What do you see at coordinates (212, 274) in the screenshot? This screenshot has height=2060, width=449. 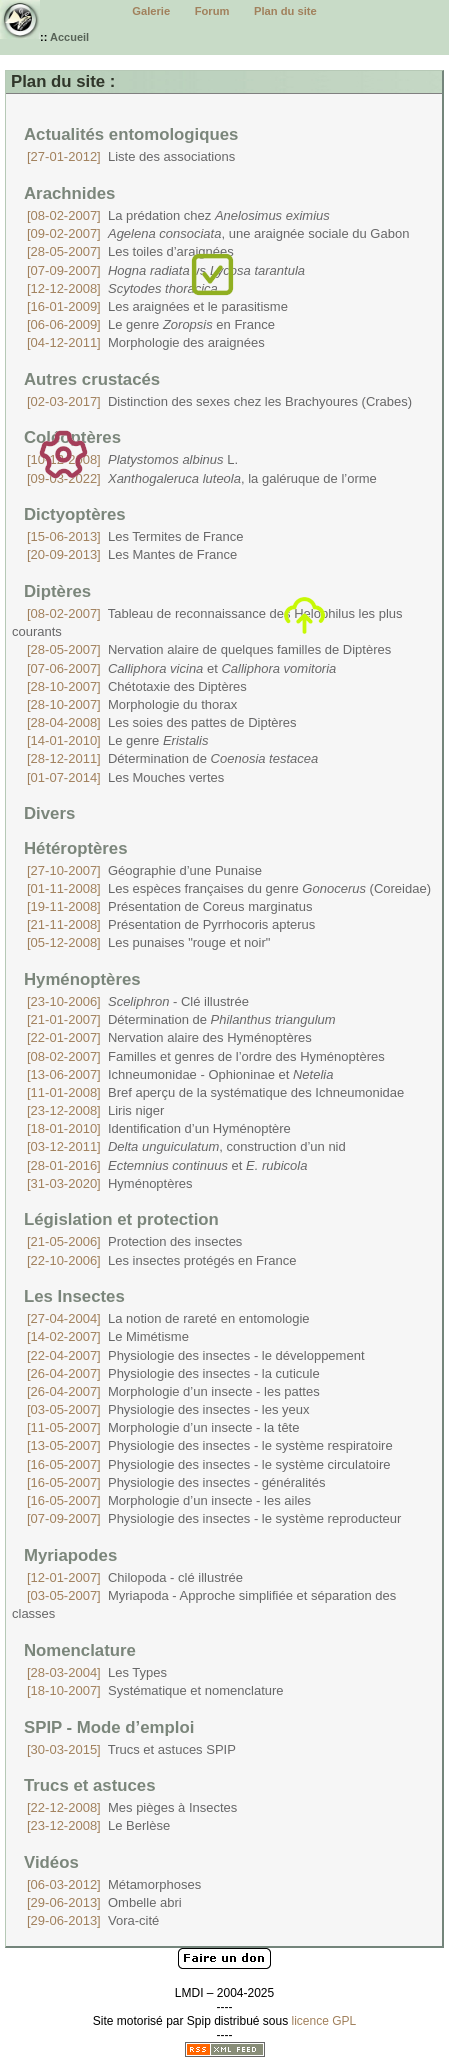 I see `select or check an item in a list` at bounding box center [212, 274].